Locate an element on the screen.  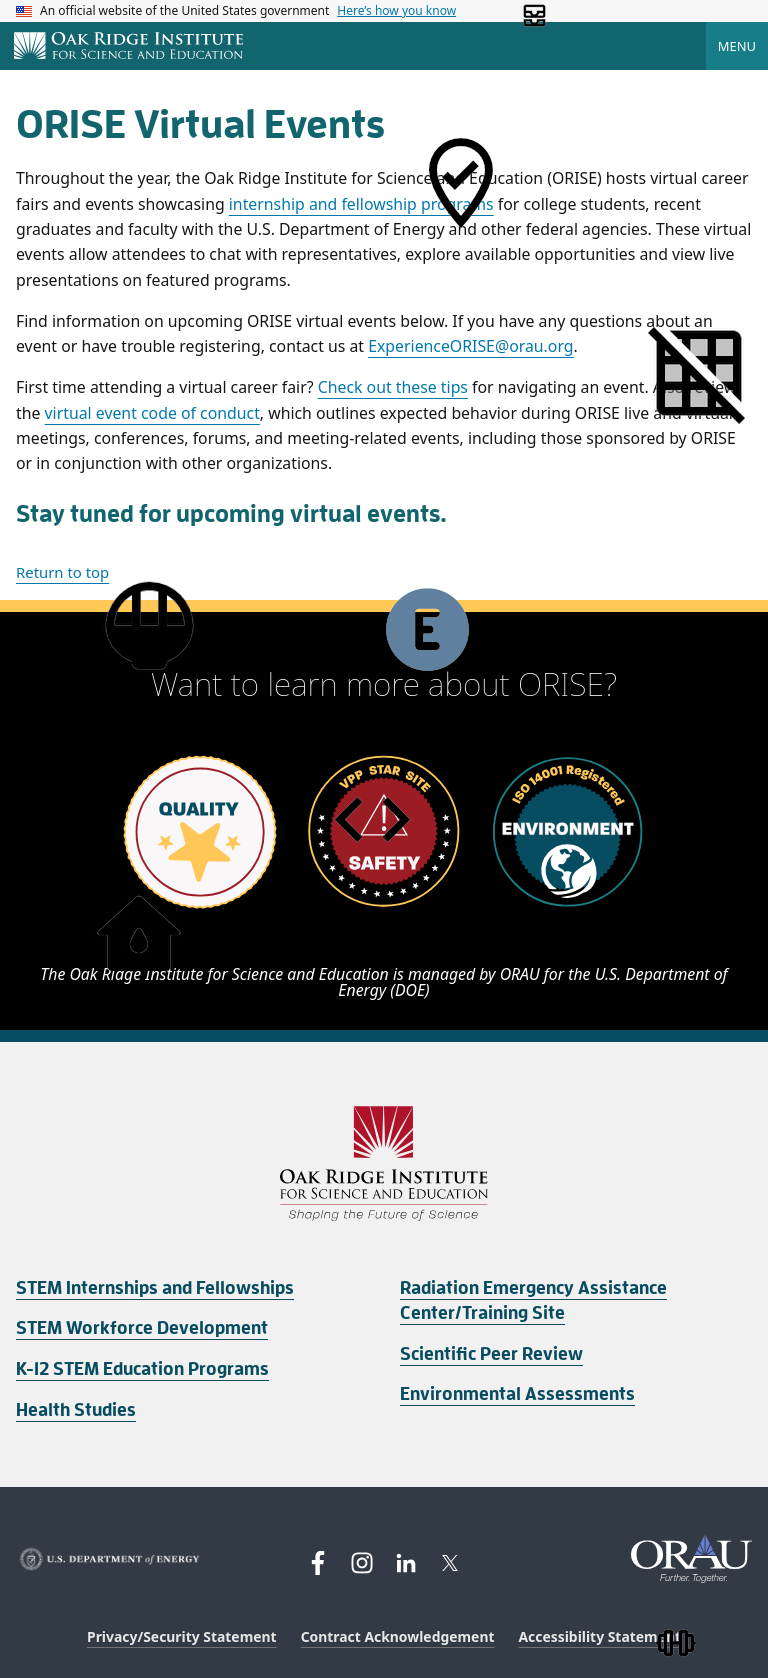
disable grid view is located at coordinates (699, 373).